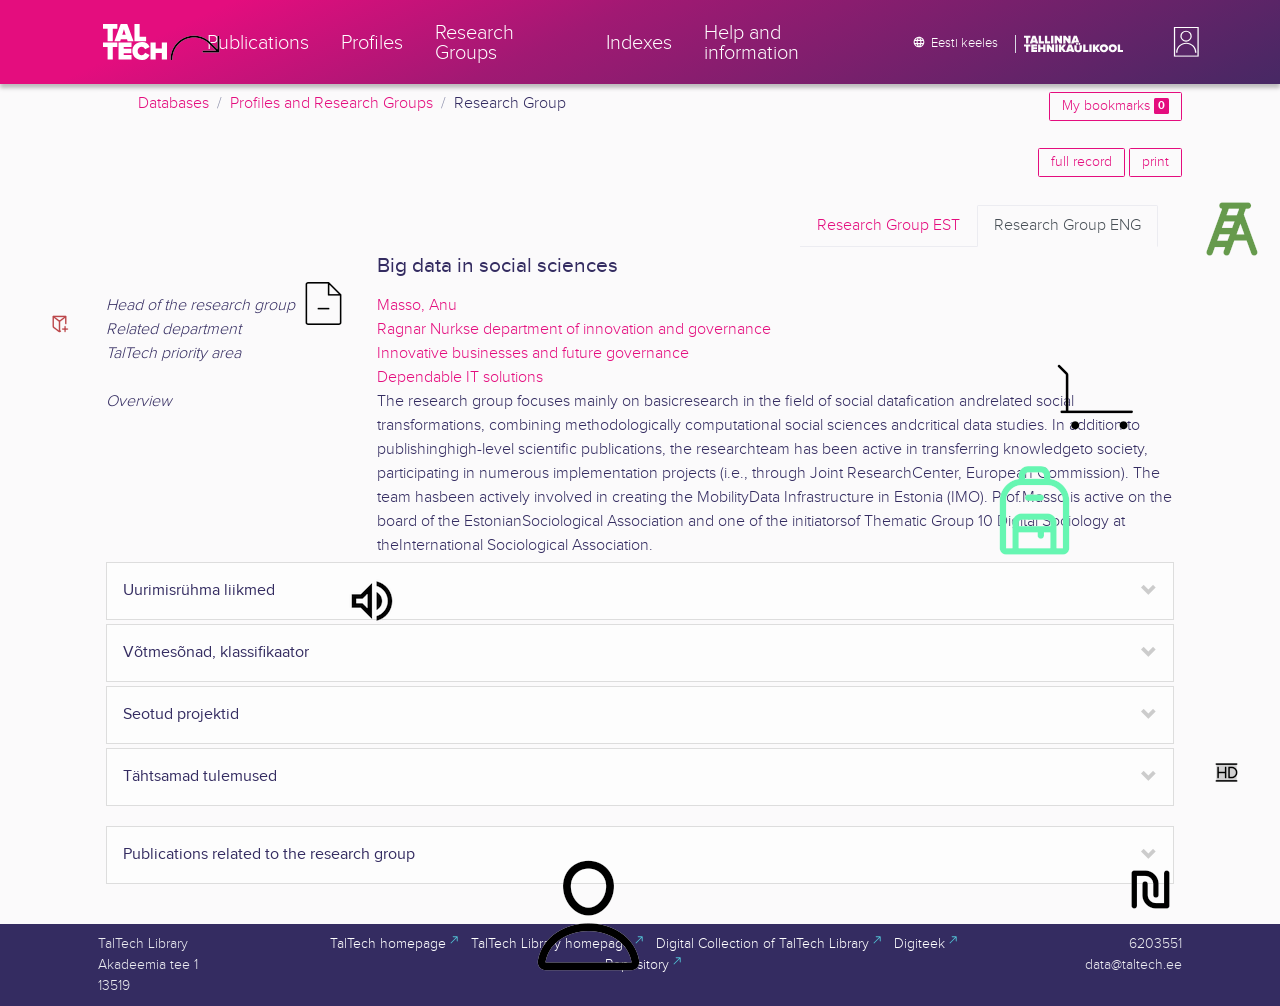 This screenshot has width=1280, height=1006. Describe the element at coordinates (194, 46) in the screenshot. I see `redo last action` at that location.